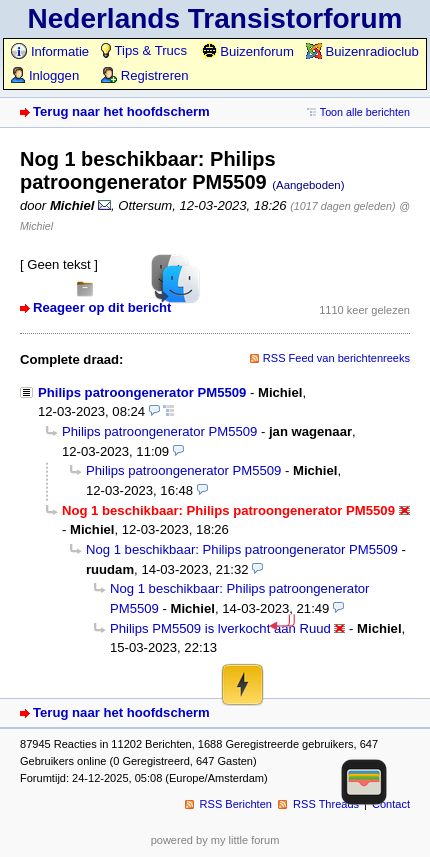 Image resolution: width=430 pixels, height=857 pixels. I want to click on reply to all recipients of an email, so click(281, 620).